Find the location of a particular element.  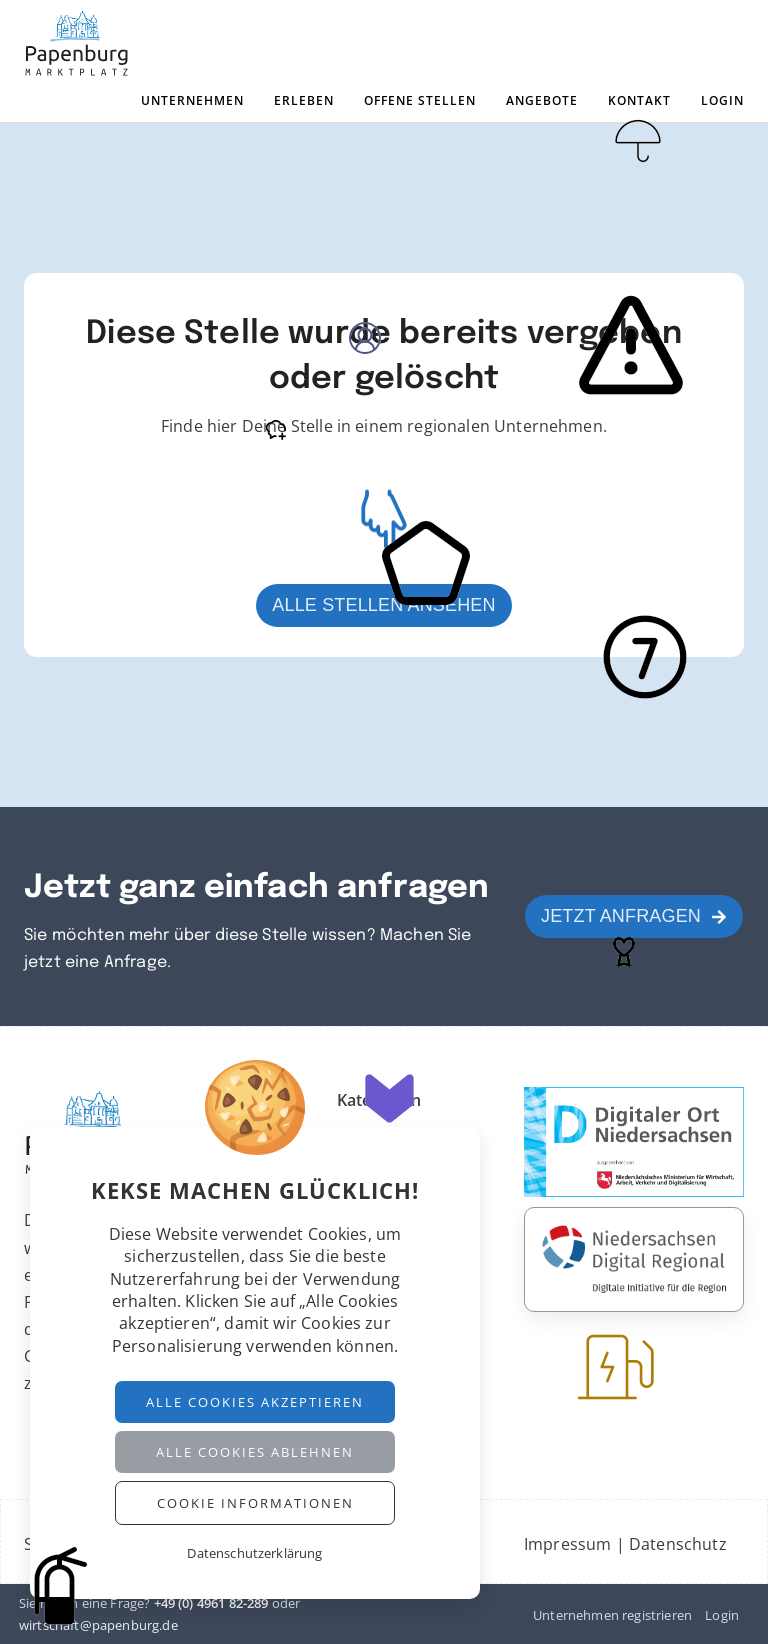

access your account settings is located at coordinates (365, 338).